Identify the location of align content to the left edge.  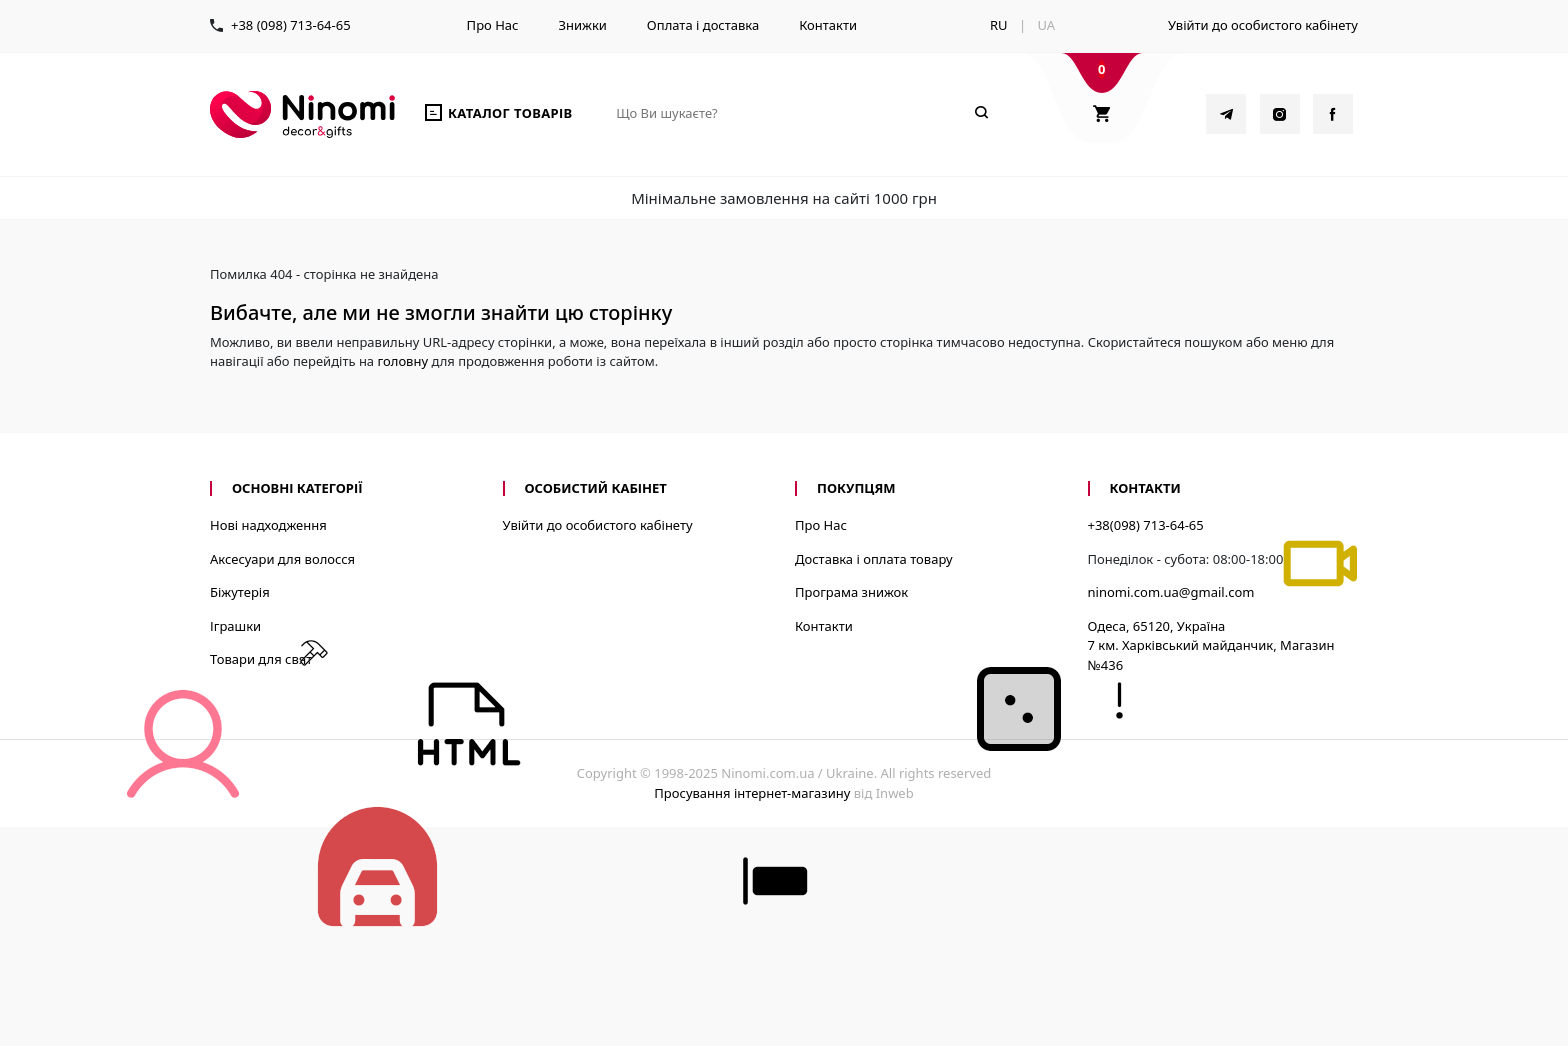
(774, 881).